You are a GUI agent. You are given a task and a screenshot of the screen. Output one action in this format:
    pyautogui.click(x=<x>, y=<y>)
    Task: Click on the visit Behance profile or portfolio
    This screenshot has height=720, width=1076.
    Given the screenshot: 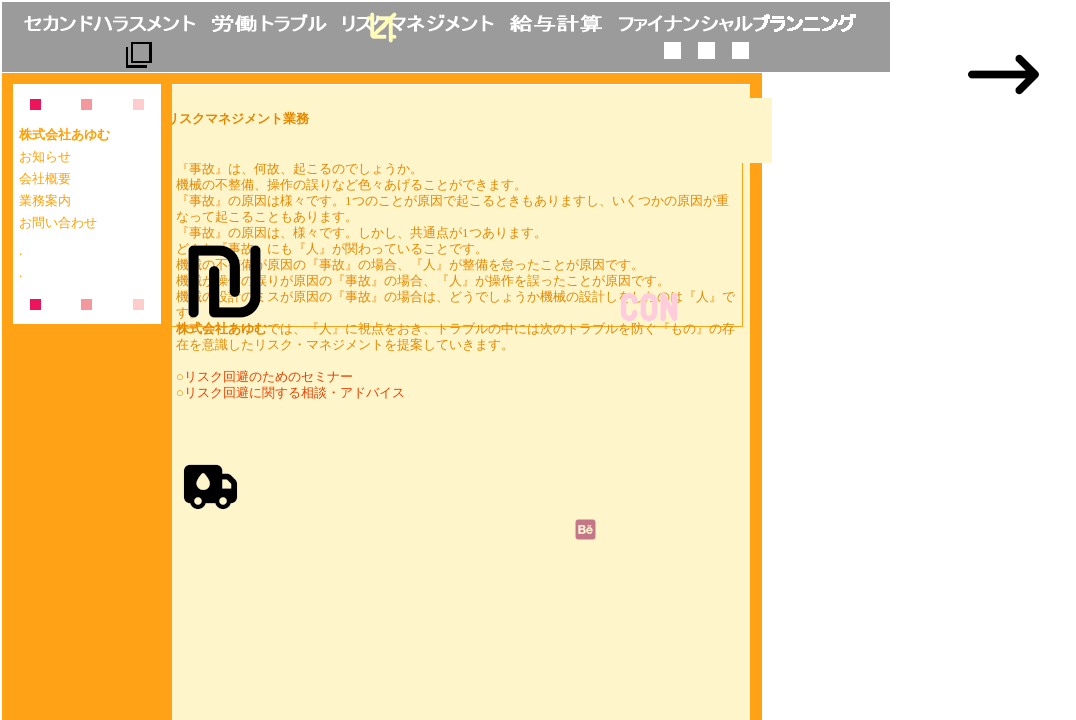 What is the action you would take?
    pyautogui.click(x=585, y=529)
    